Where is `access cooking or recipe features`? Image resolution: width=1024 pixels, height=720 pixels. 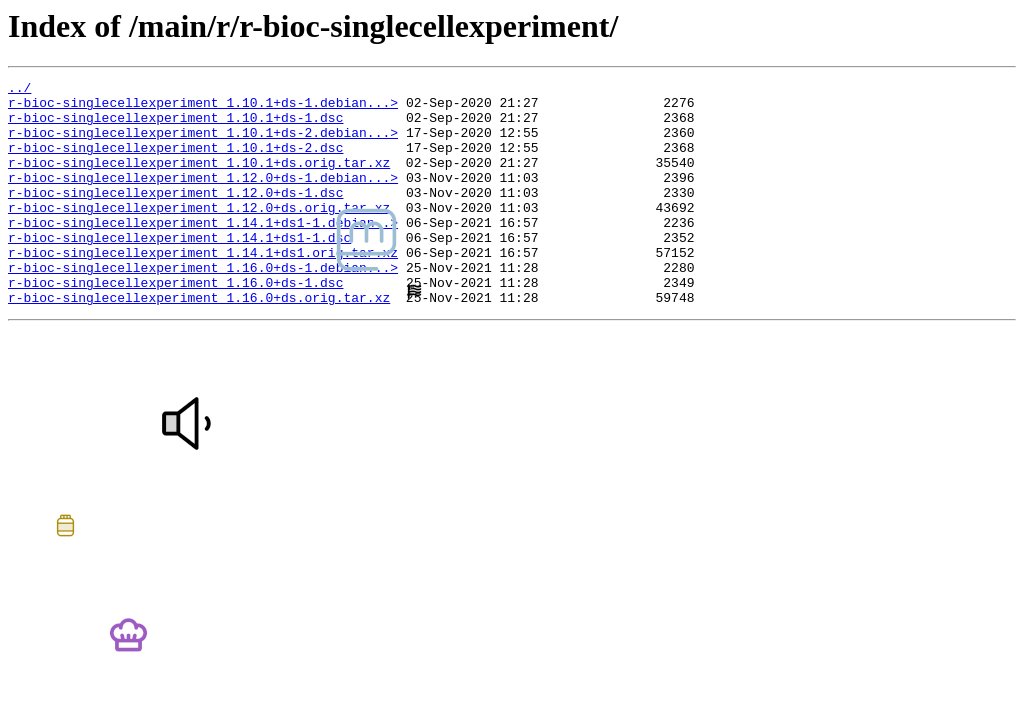
access cooking or recipe features is located at coordinates (128, 635).